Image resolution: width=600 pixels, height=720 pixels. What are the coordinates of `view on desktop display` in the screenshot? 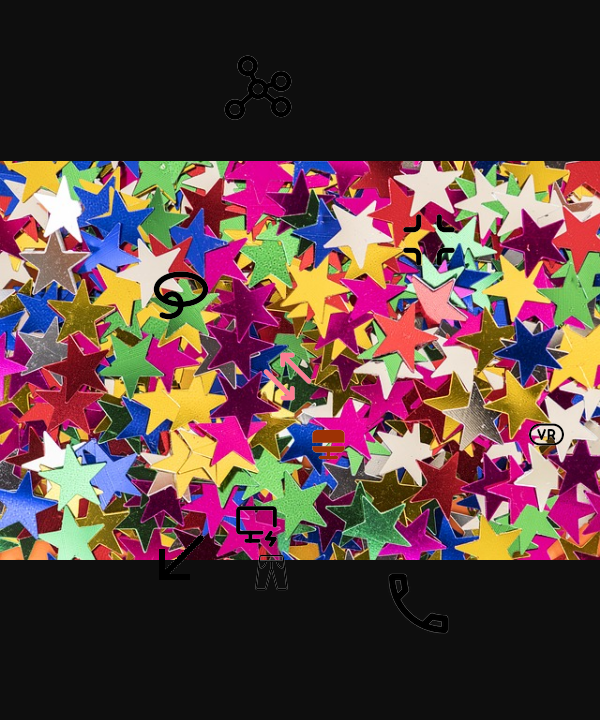 It's located at (328, 444).